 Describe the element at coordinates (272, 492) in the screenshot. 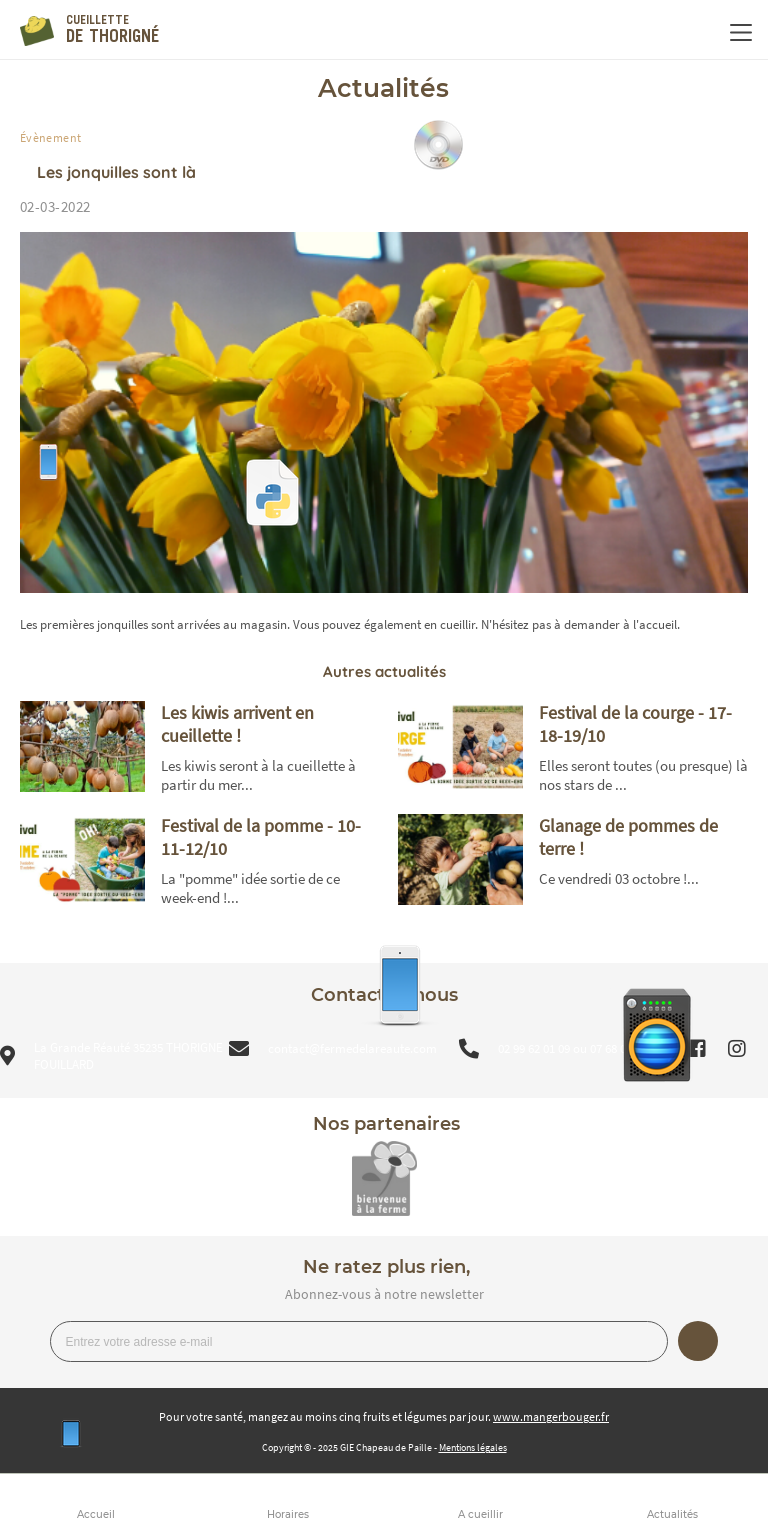

I see `a python source code file` at that location.